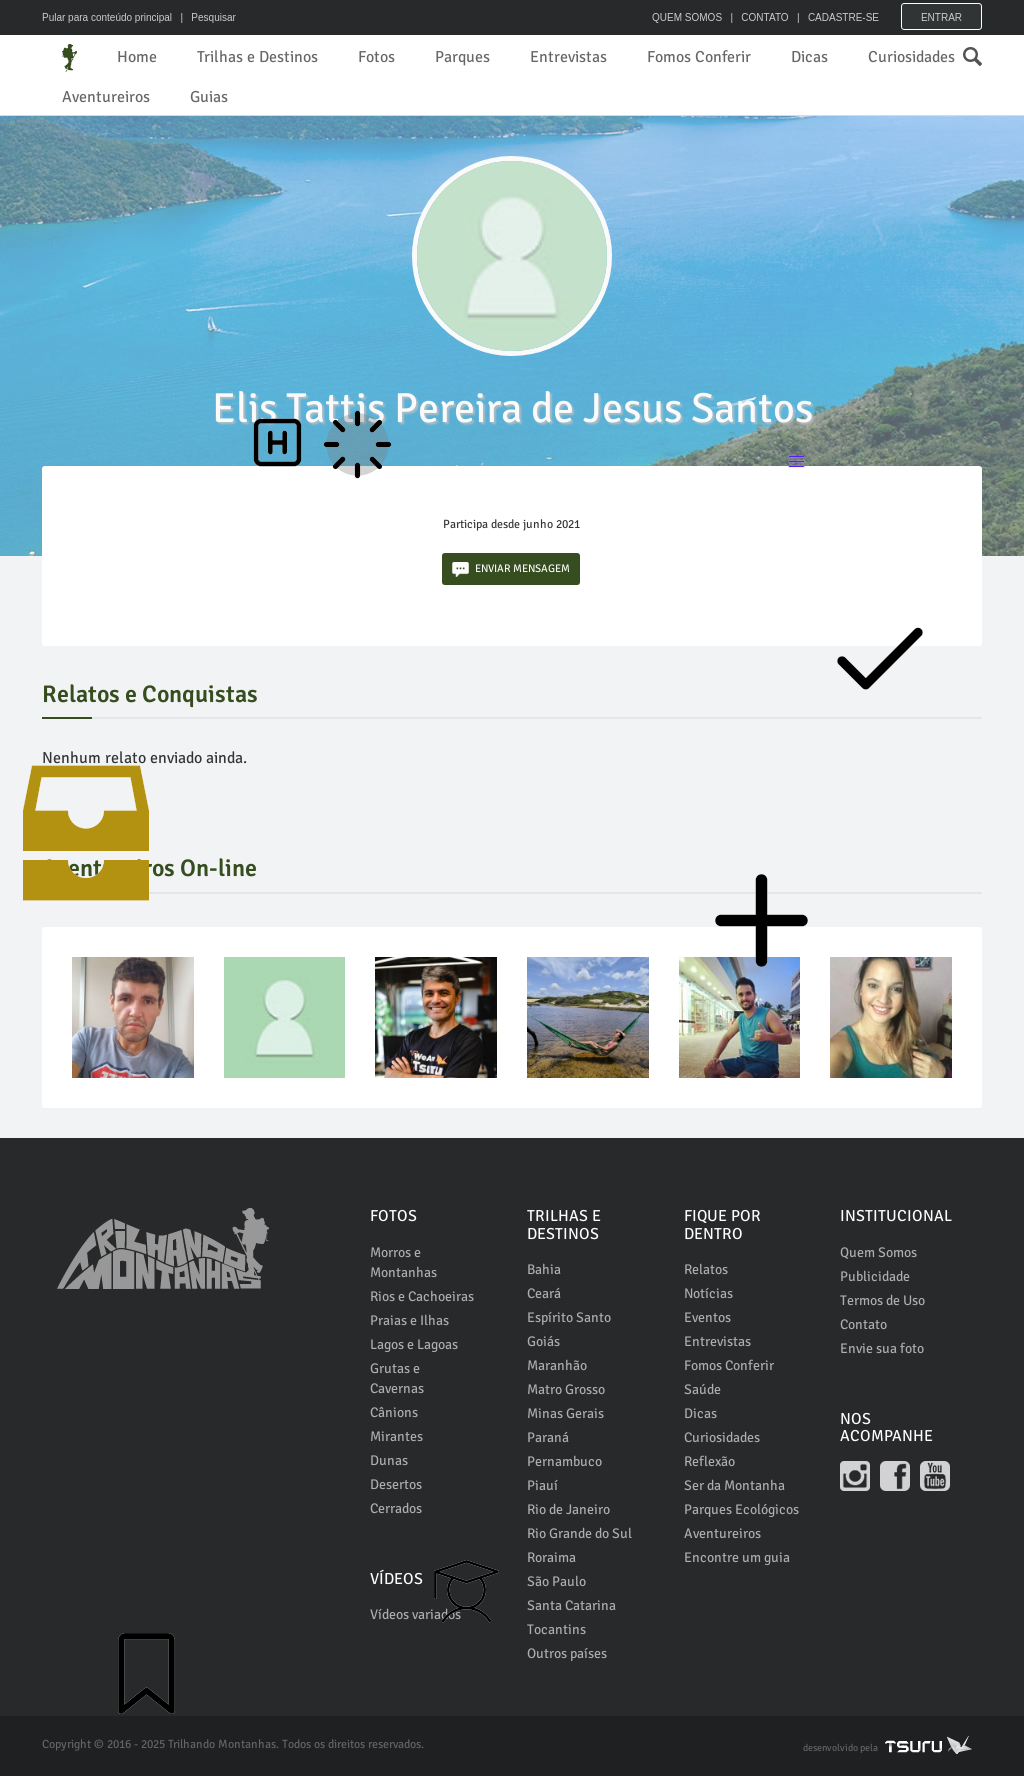  I want to click on indicates content is loading, so click(357, 444).